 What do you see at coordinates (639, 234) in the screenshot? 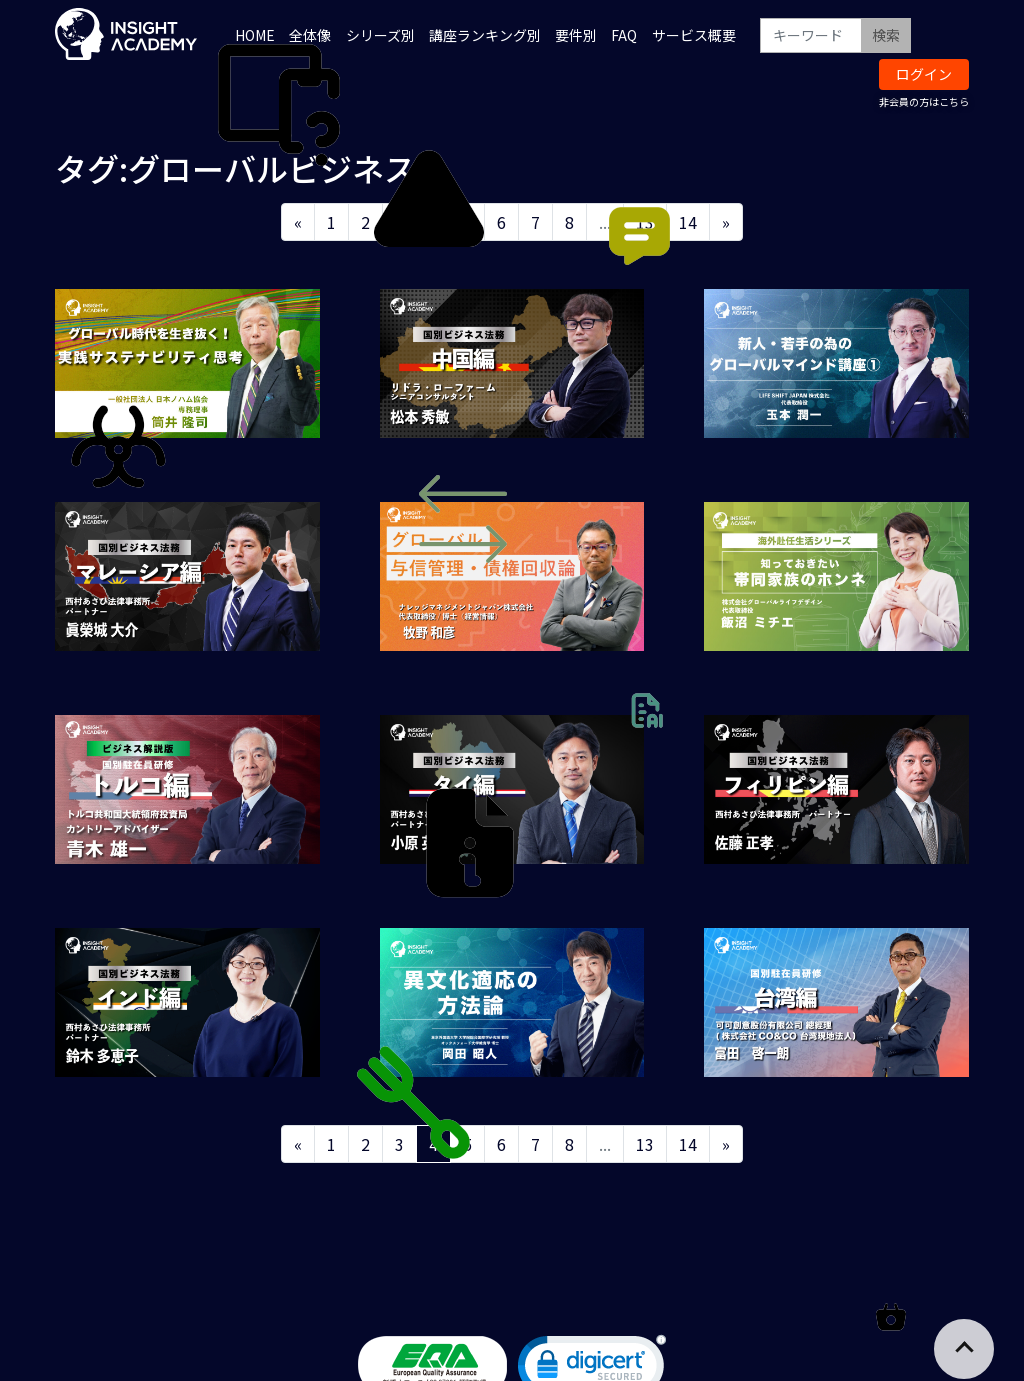
I see `open messages or chat` at bounding box center [639, 234].